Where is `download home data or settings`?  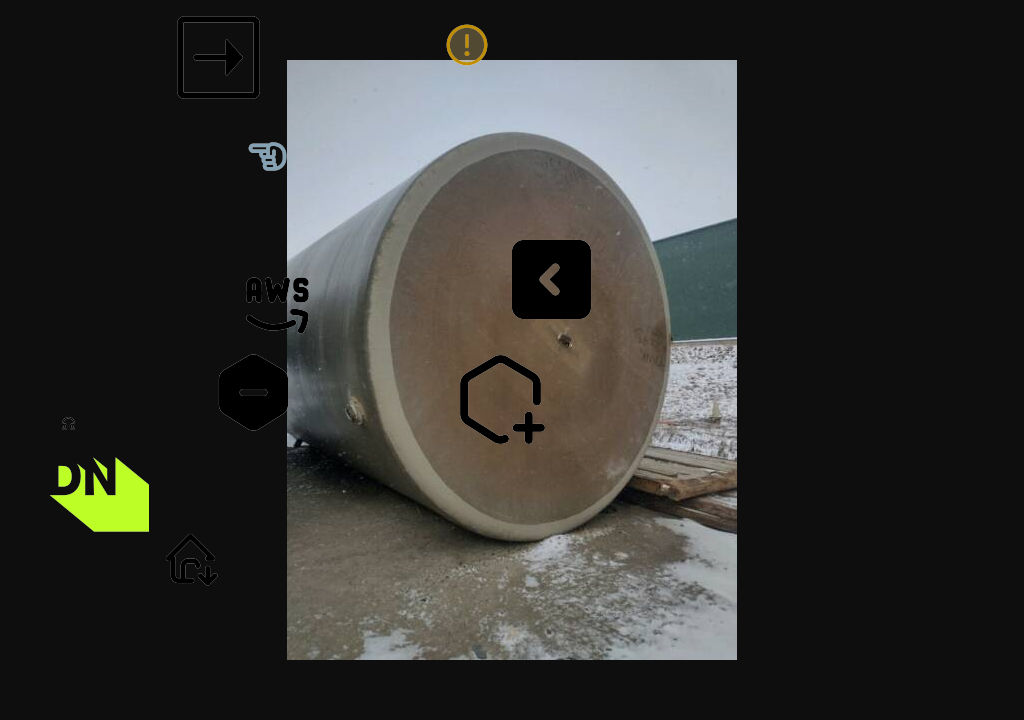
download home data or settings is located at coordinates (190, 558).